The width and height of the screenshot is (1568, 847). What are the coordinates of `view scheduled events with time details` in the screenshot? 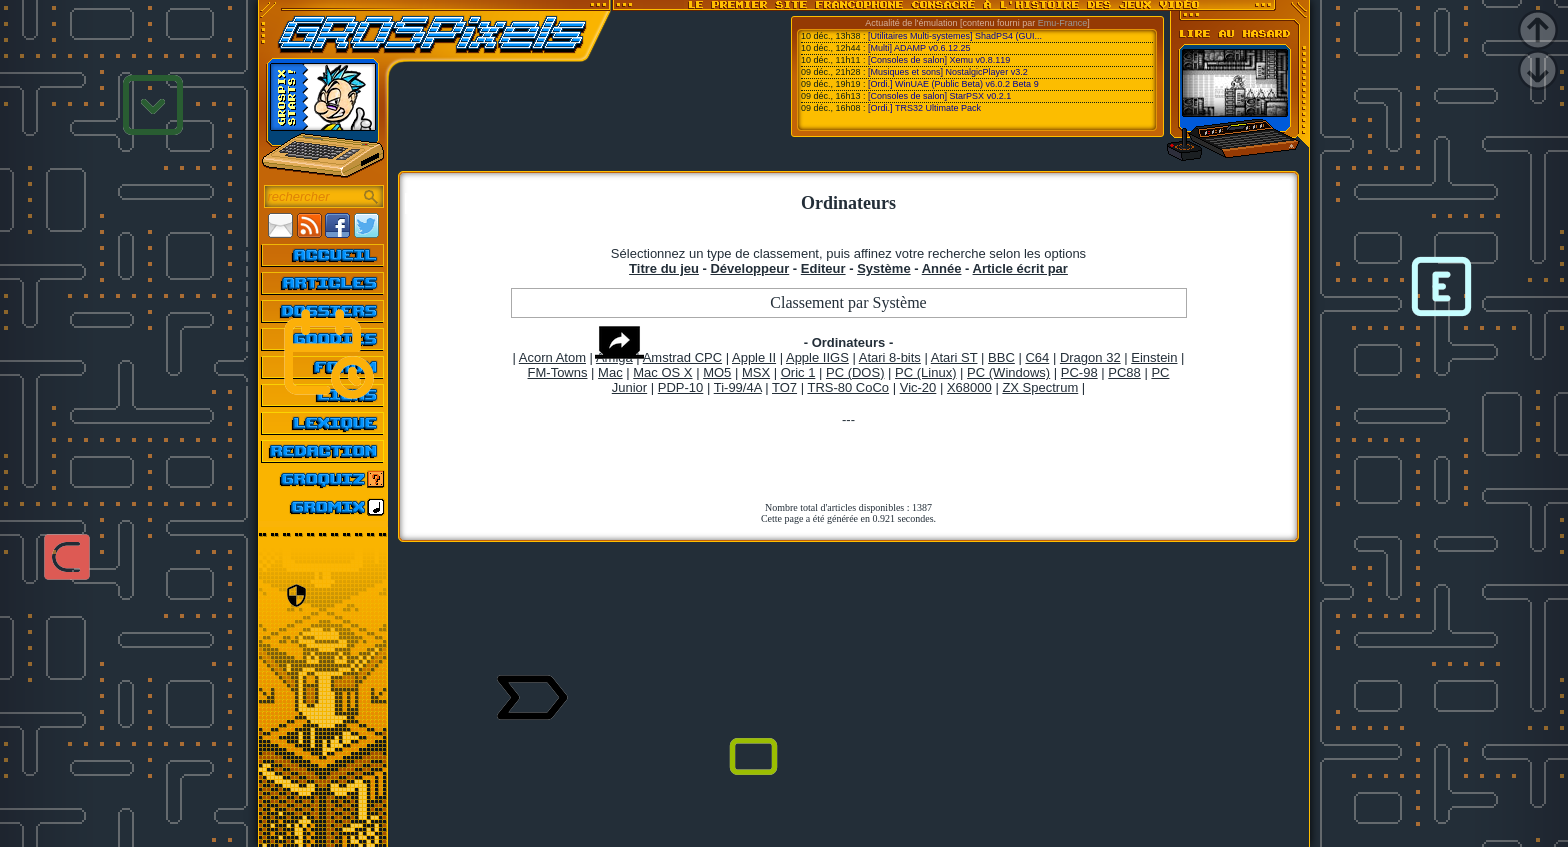 It's located at (327, 352).